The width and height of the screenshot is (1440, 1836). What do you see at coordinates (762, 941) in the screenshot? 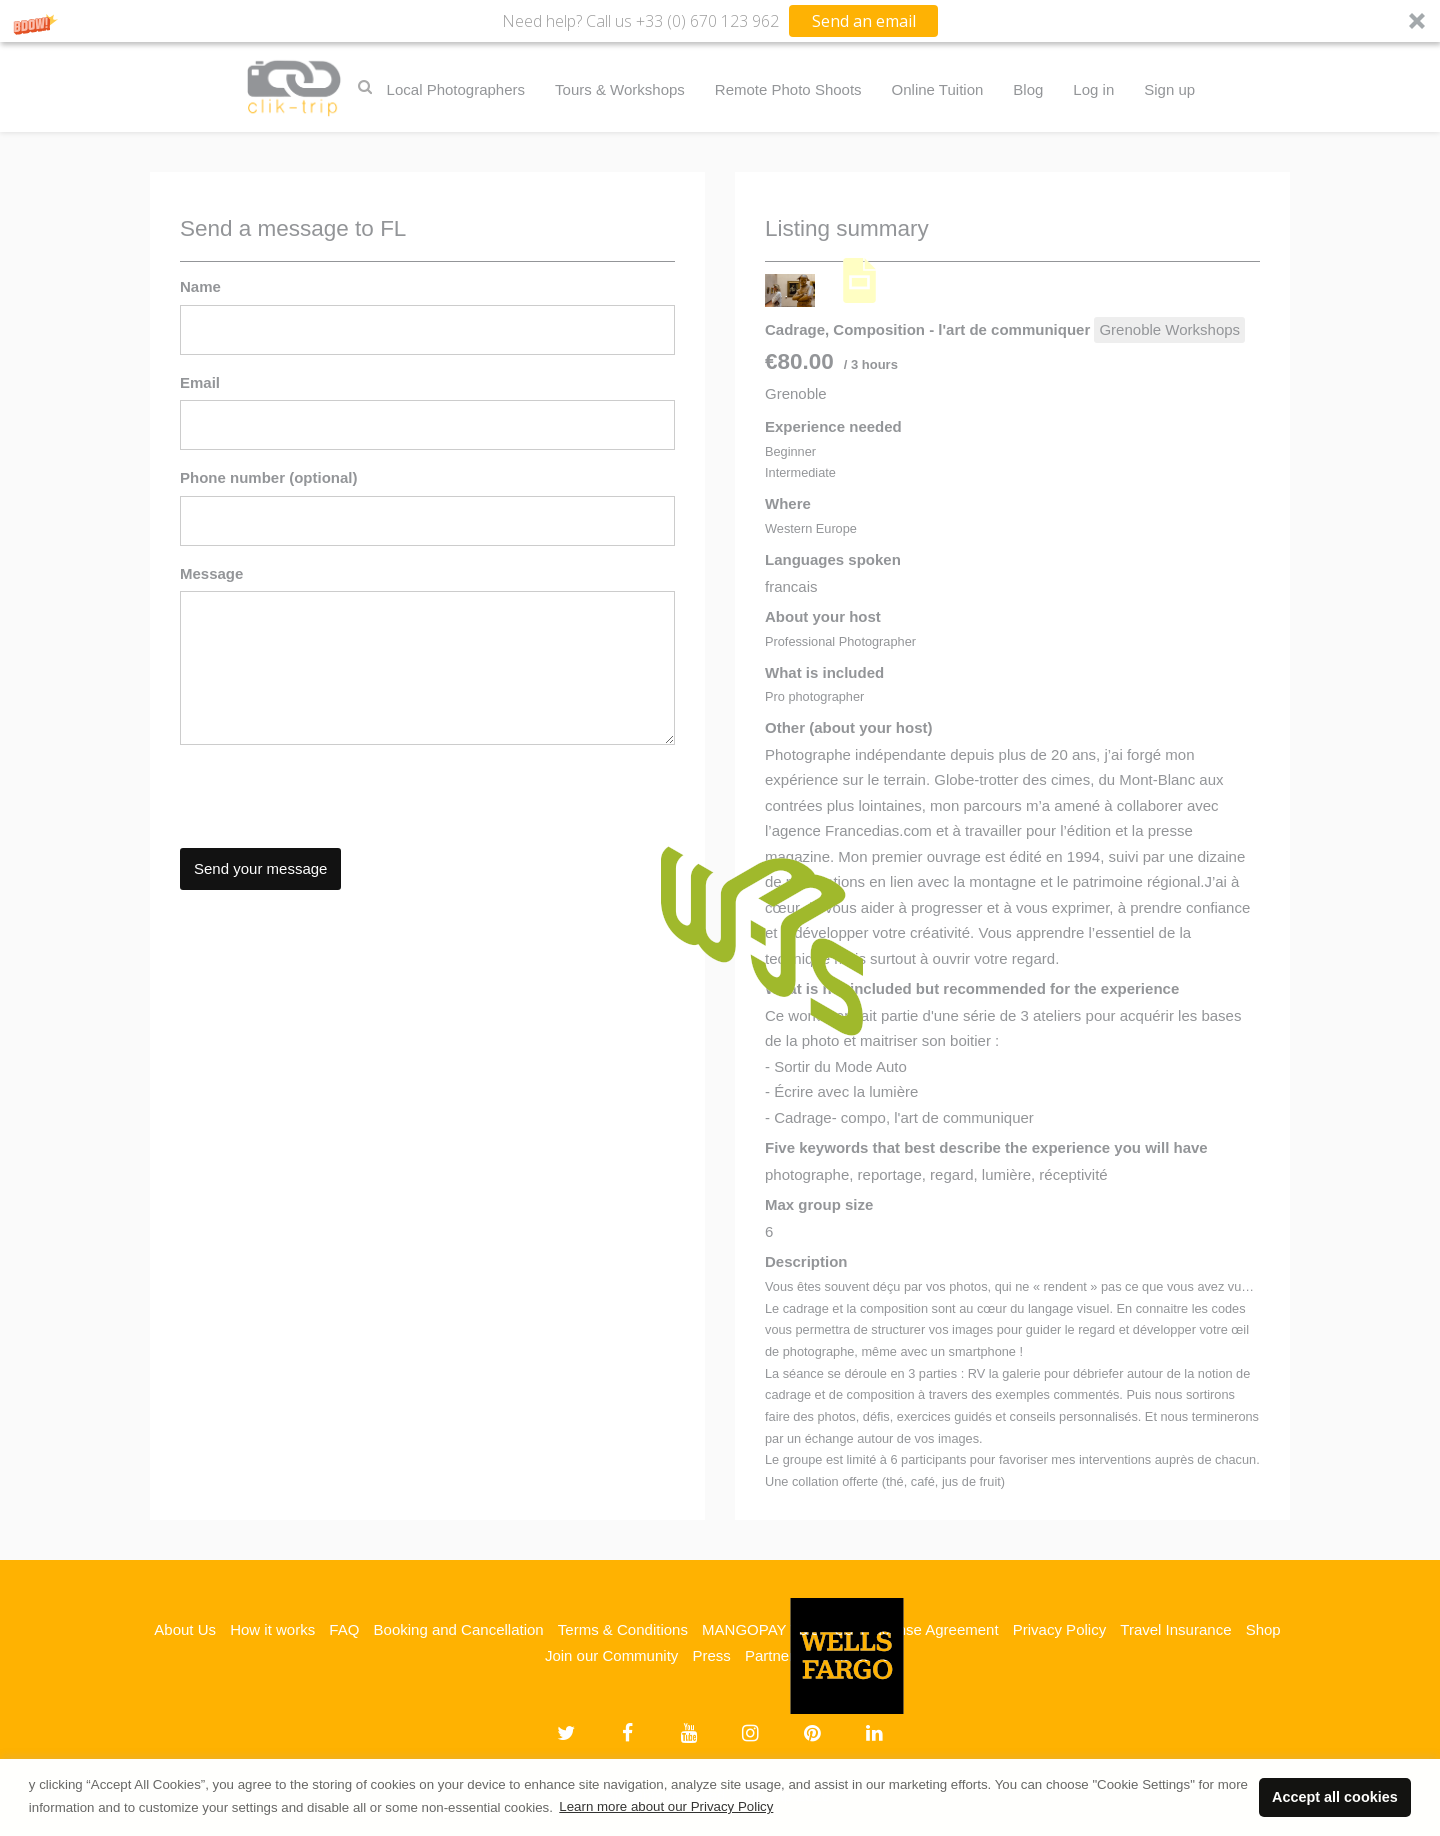
I see `web3.js library or project branding` at bounding box center [762, 941].